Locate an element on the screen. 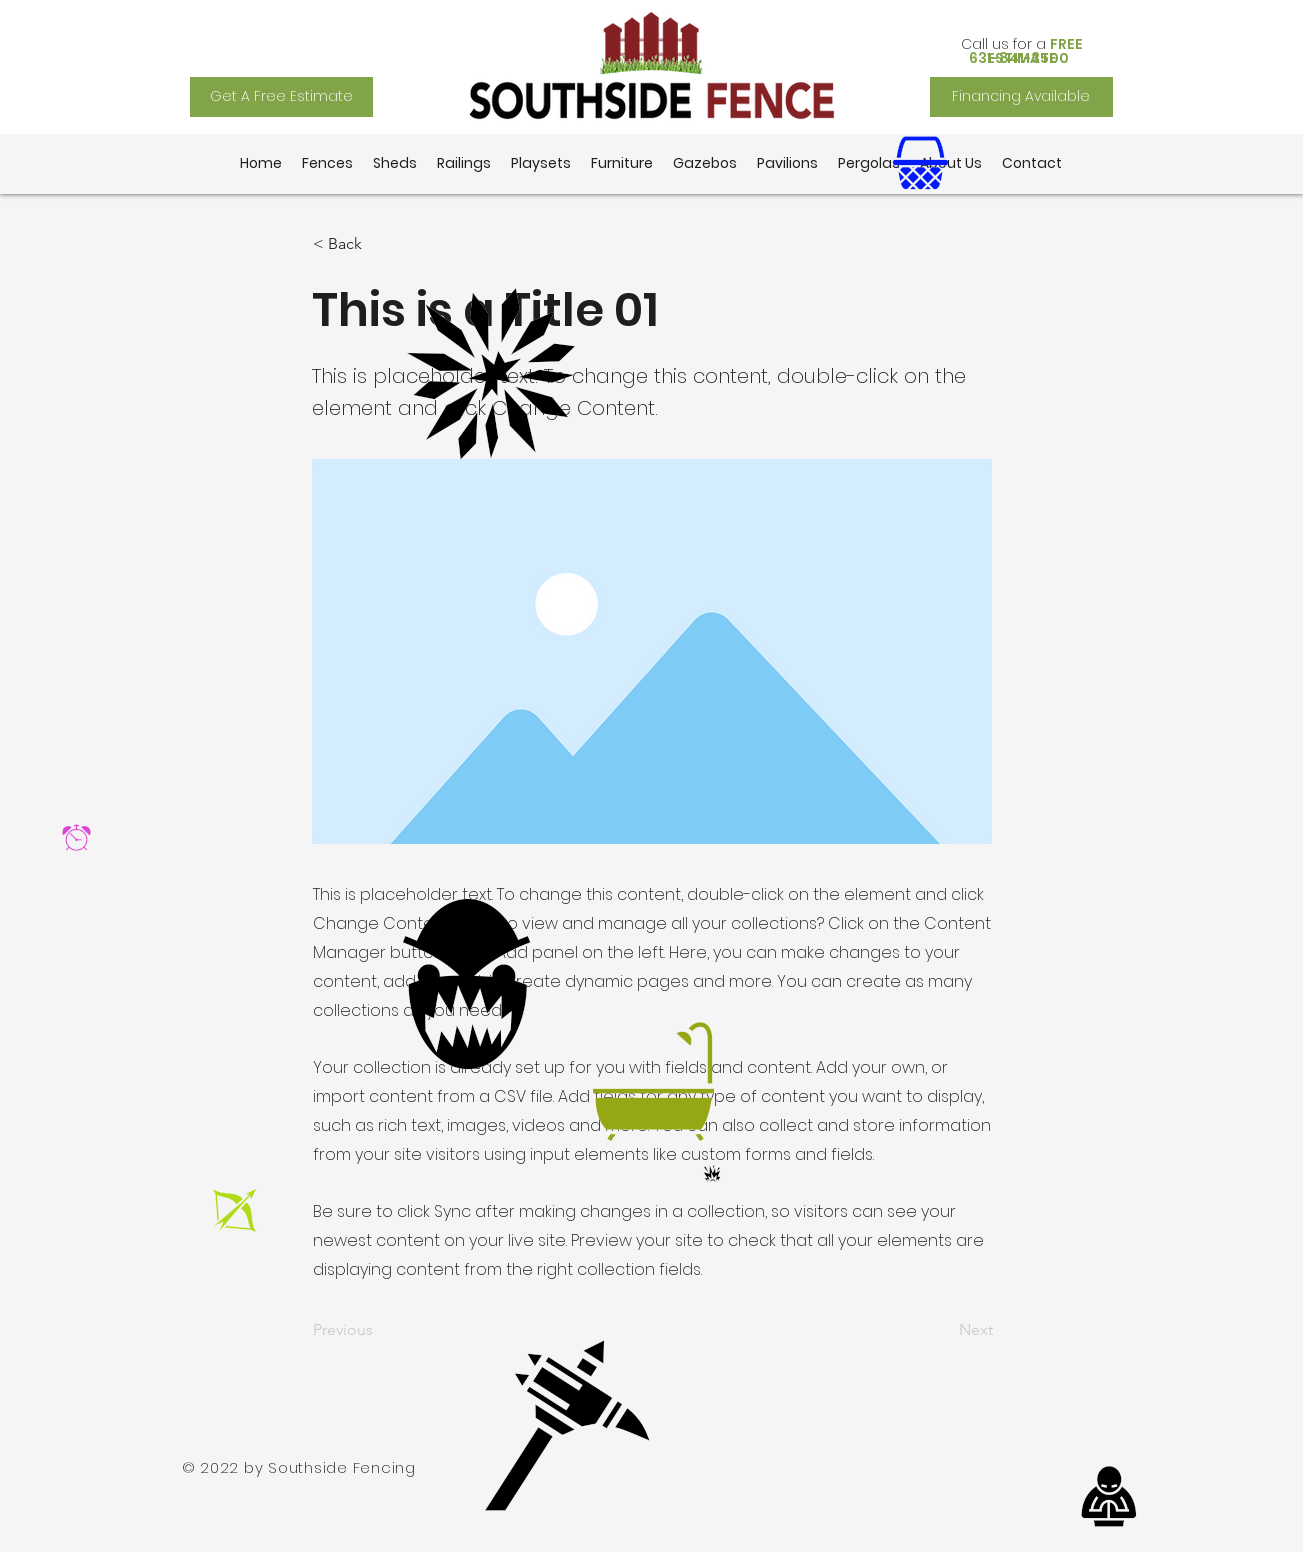 This screenshot has width=1303, height=1552. select lizardman character or race is located at coordinates (469, 984).